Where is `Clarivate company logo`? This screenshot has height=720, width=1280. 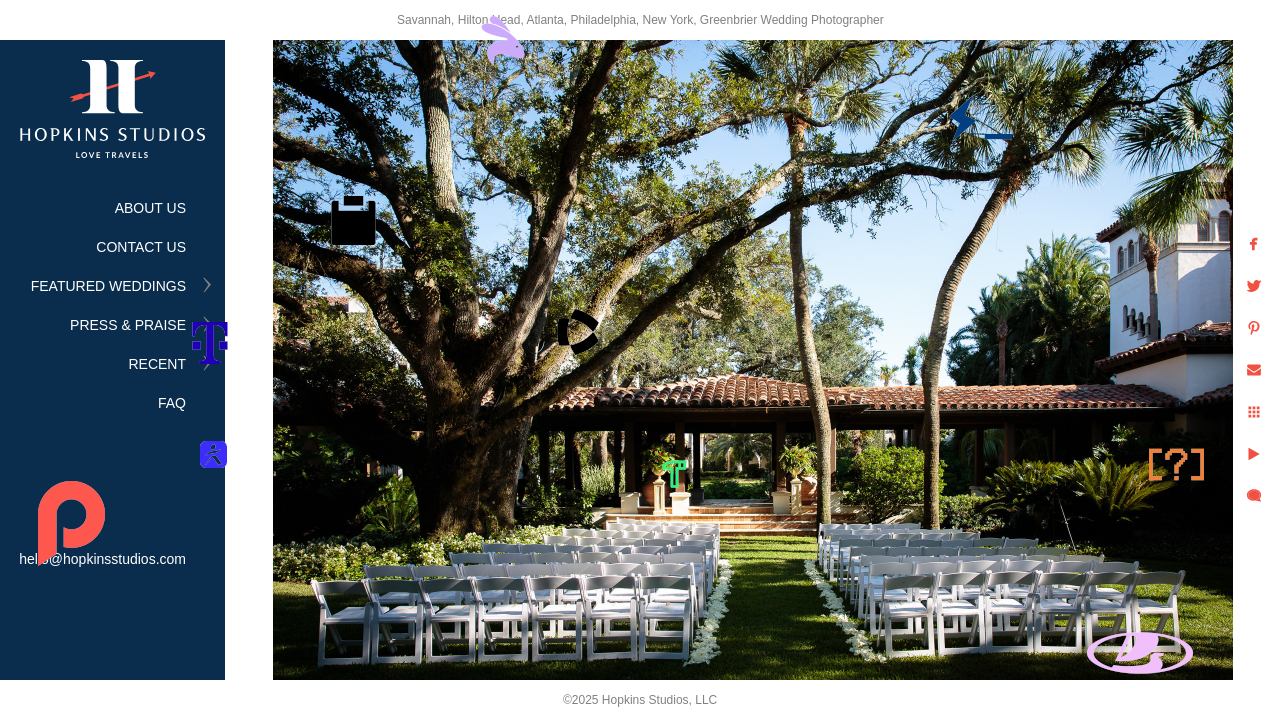
Clarivate company logo is located at coordinates (578, 332).